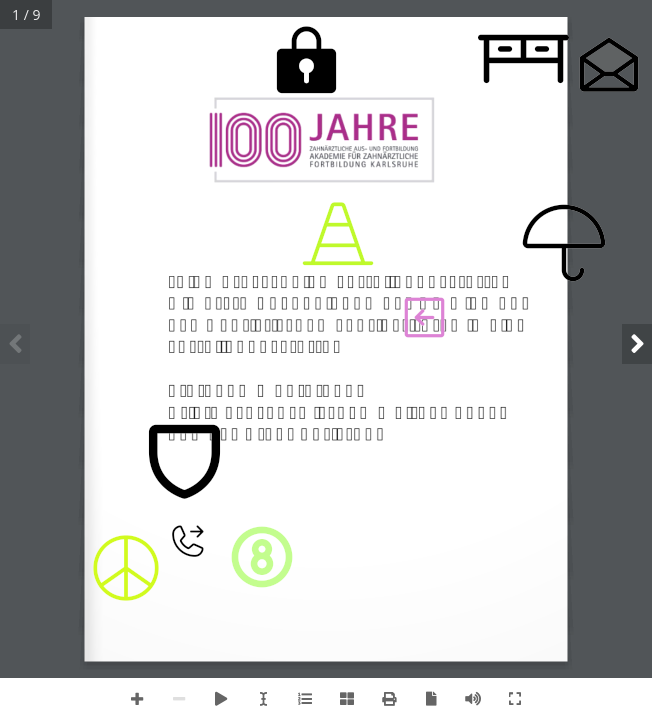  Describe the element at coordinates (424, 317) in the screenshot. I see `navigate back to the previous screen` at that location.